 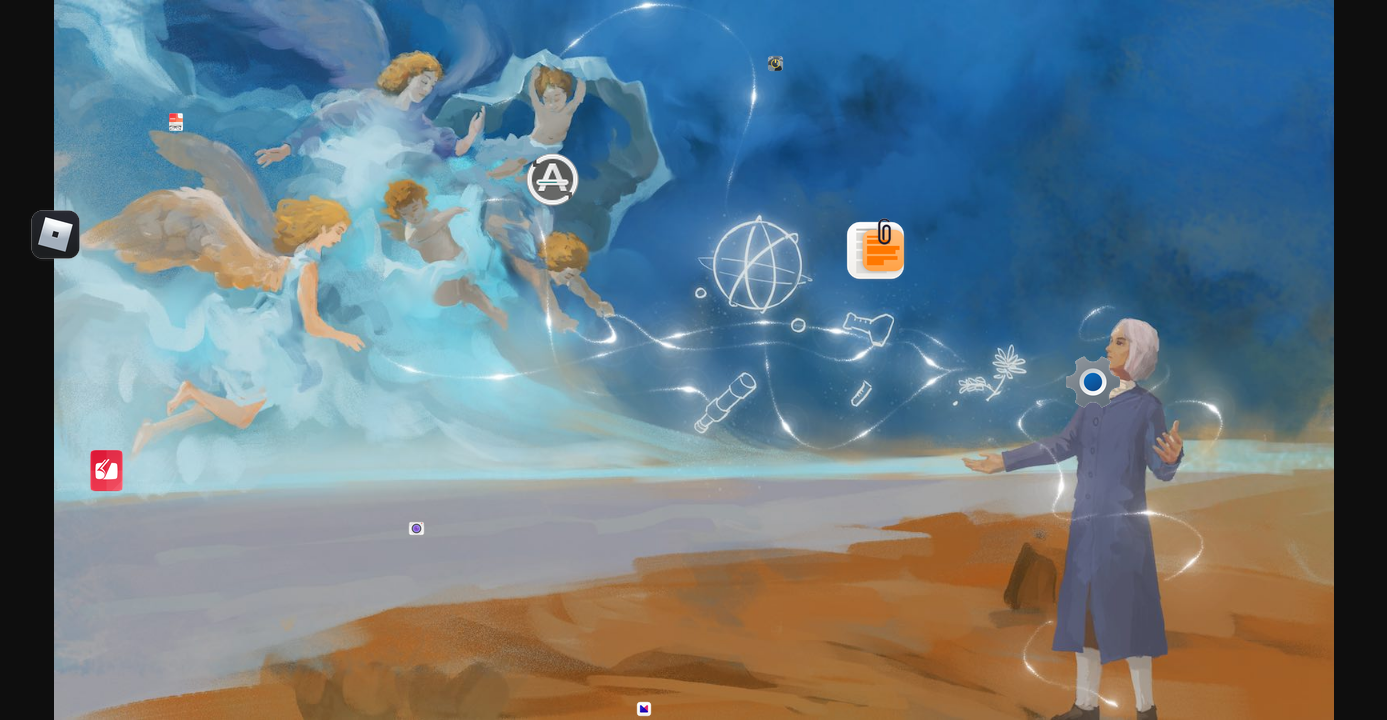 What do you see at coordinates (875, 250) in the screenshot?
I see `open pdf metadata editor app` at bounding box center [875, 250].